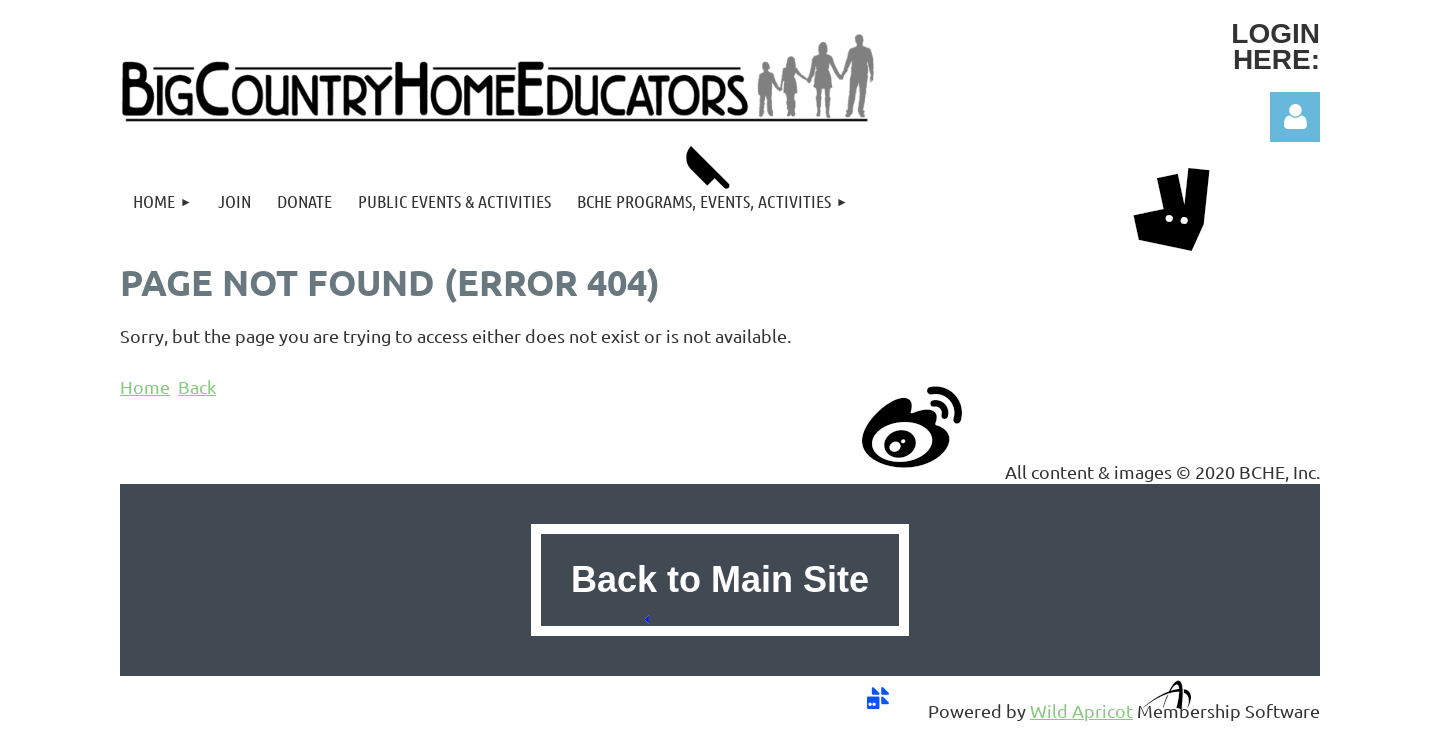 This screenshot has height=736, width=1440. What do you see at coordinates (1167, 695) in the screenshot?
I see `elavon payment services logo` at bounding box center [1167, 695].